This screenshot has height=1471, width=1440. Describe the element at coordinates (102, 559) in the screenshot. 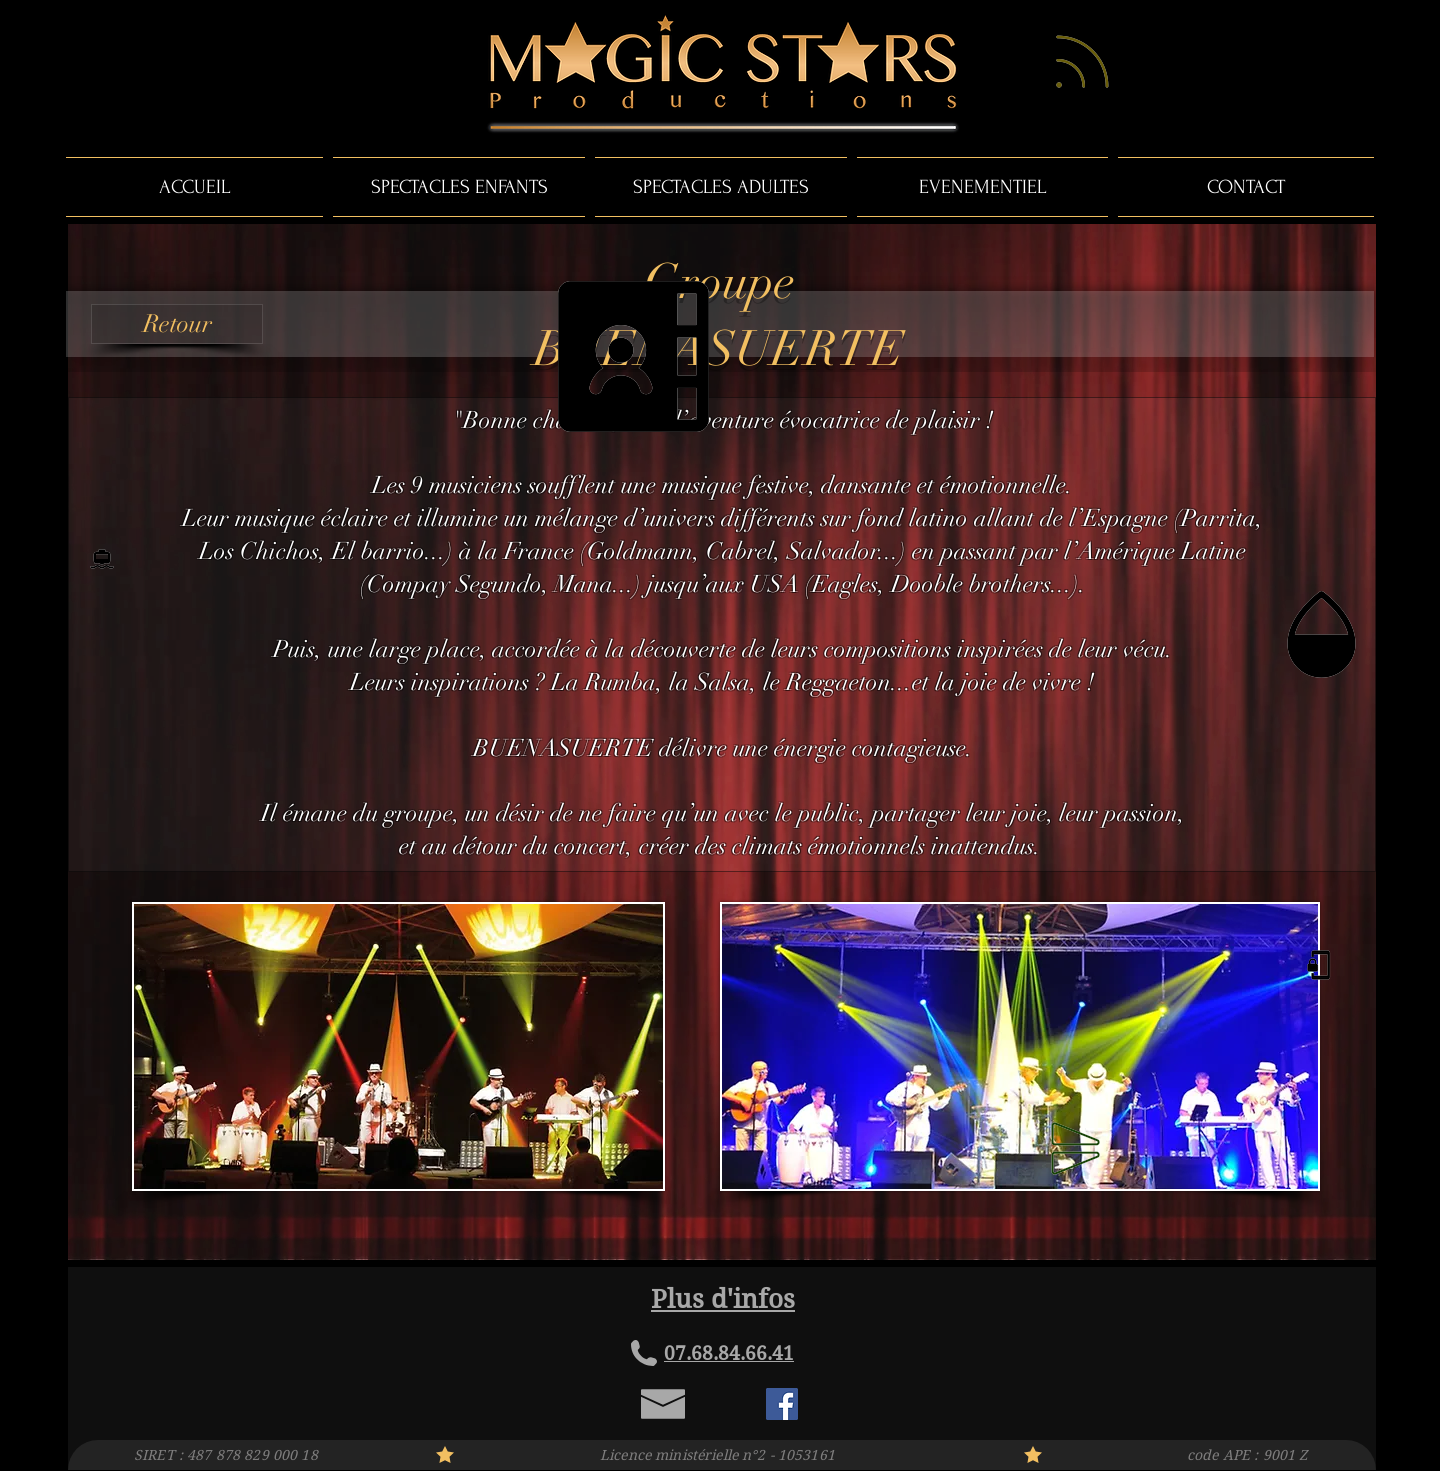

I see `ferry or boat transportation option` at that location.